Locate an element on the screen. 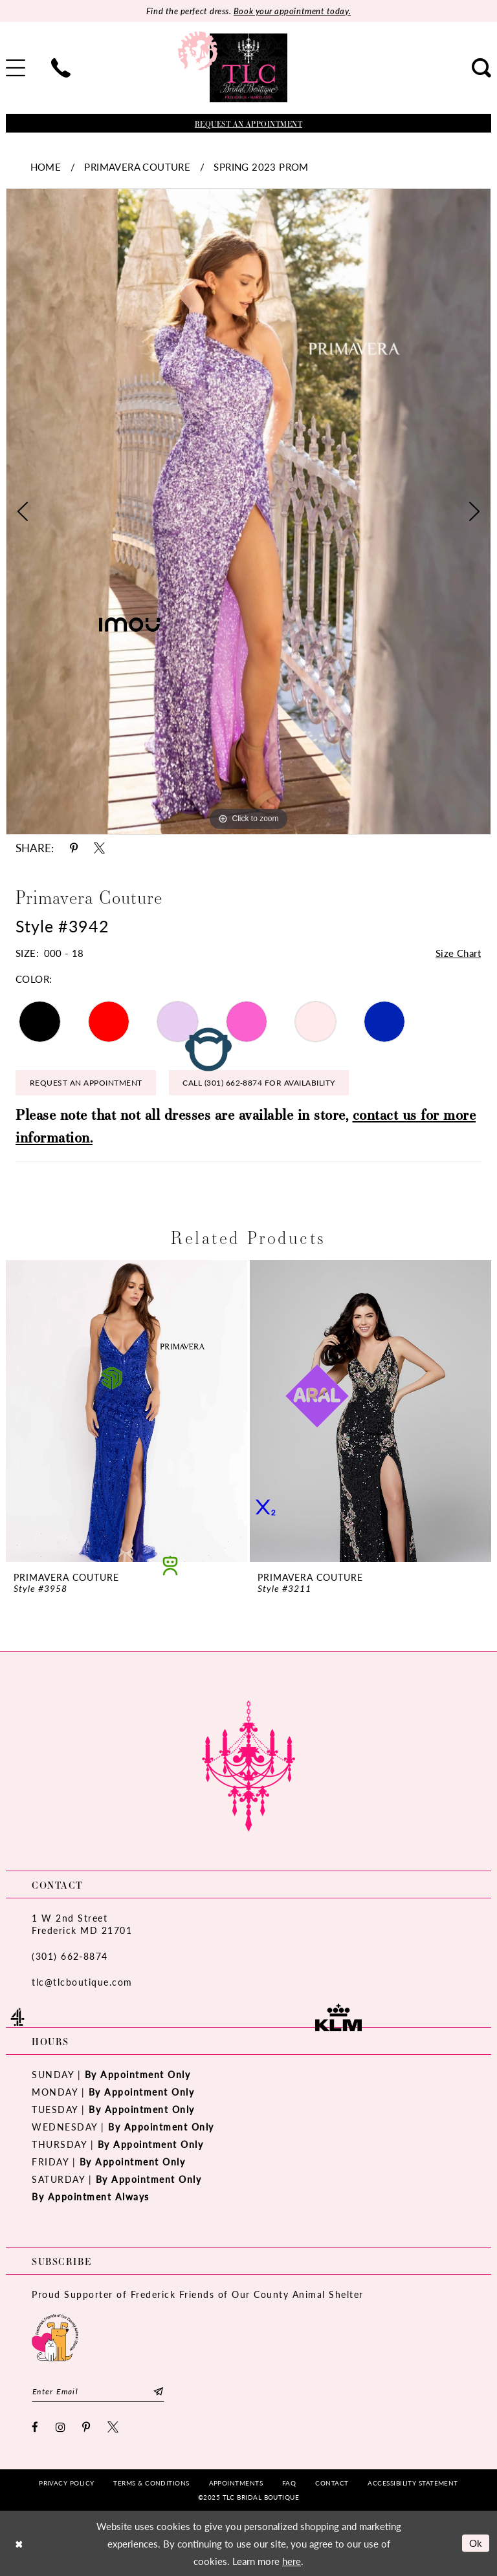 This screenshot has height=2576, width=497. open the imou smart home camera app is located at coordinates (129, 625).